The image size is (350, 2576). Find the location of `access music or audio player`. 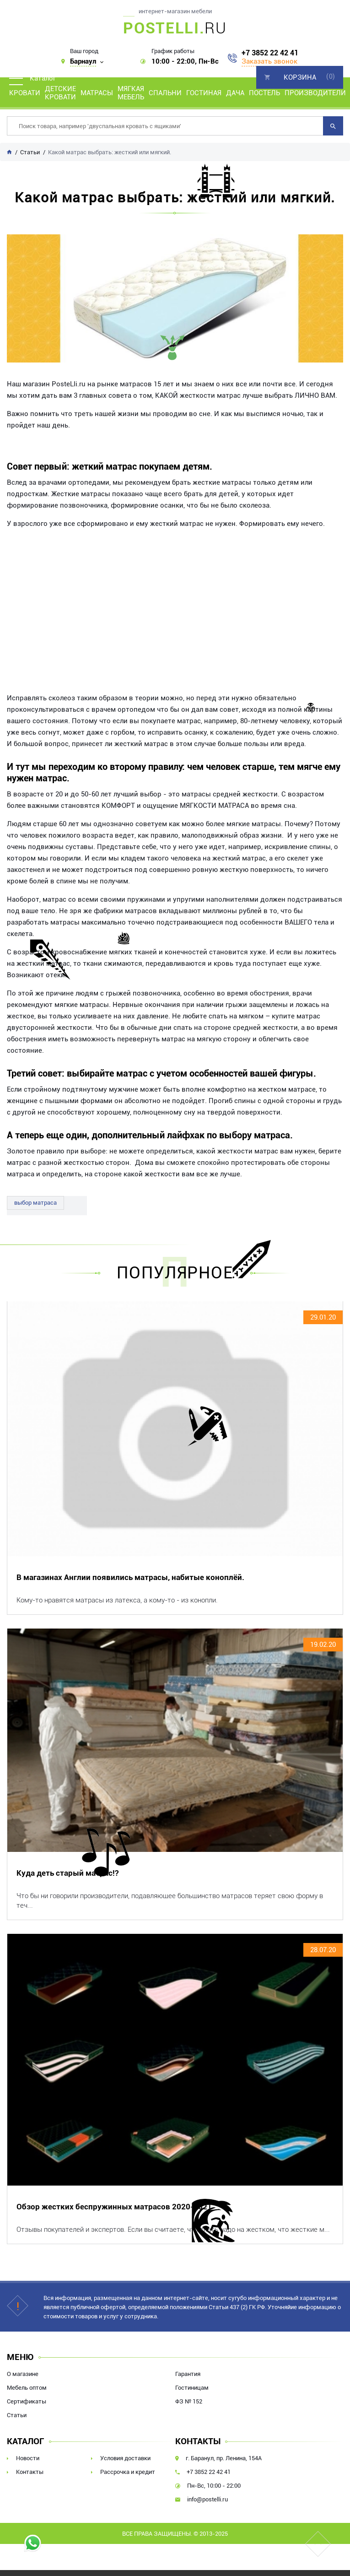

access music or audio player is located at coordinates (106, 1852).